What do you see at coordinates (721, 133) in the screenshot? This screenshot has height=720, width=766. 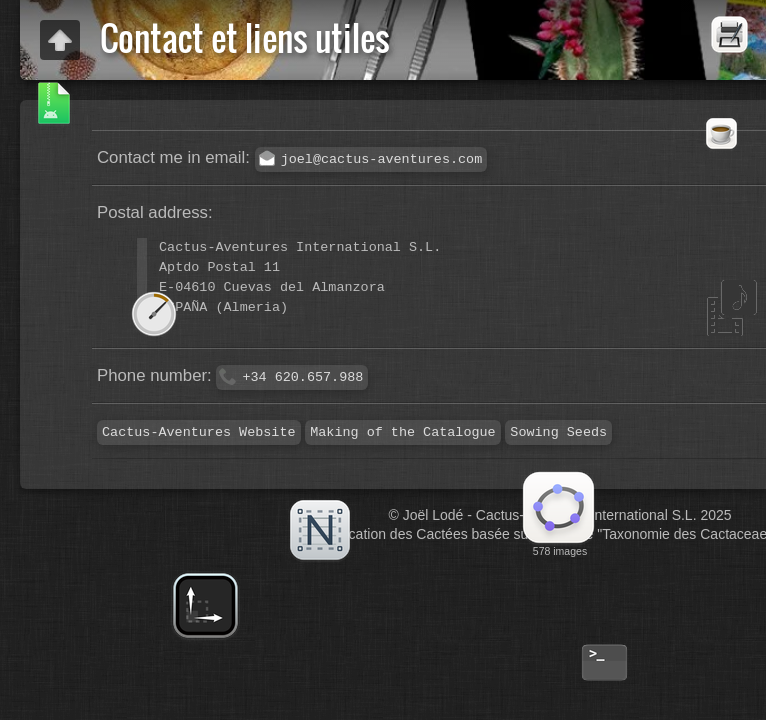 I see `launch a java application` at bounding box center [721, 133].